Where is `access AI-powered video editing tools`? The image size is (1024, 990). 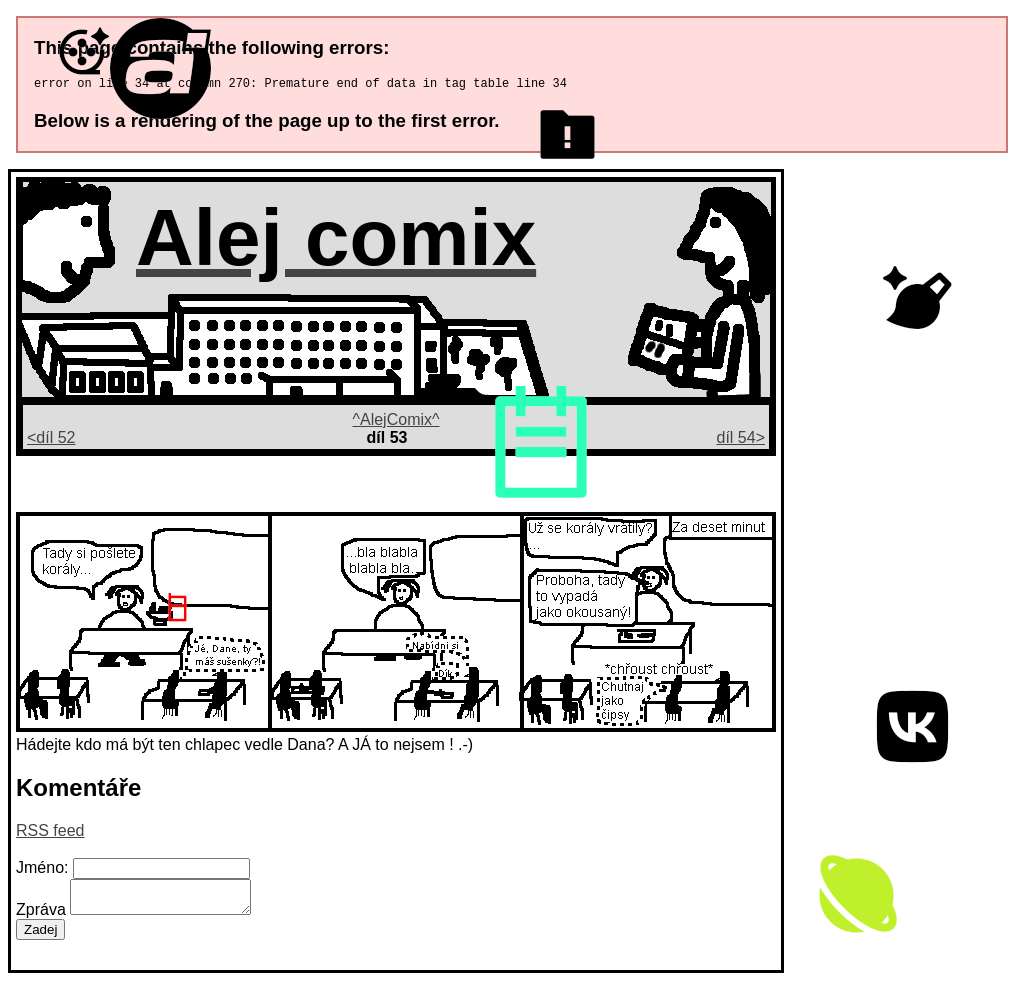 access AI-powered video editing tools is located at coordinates (82, 52).